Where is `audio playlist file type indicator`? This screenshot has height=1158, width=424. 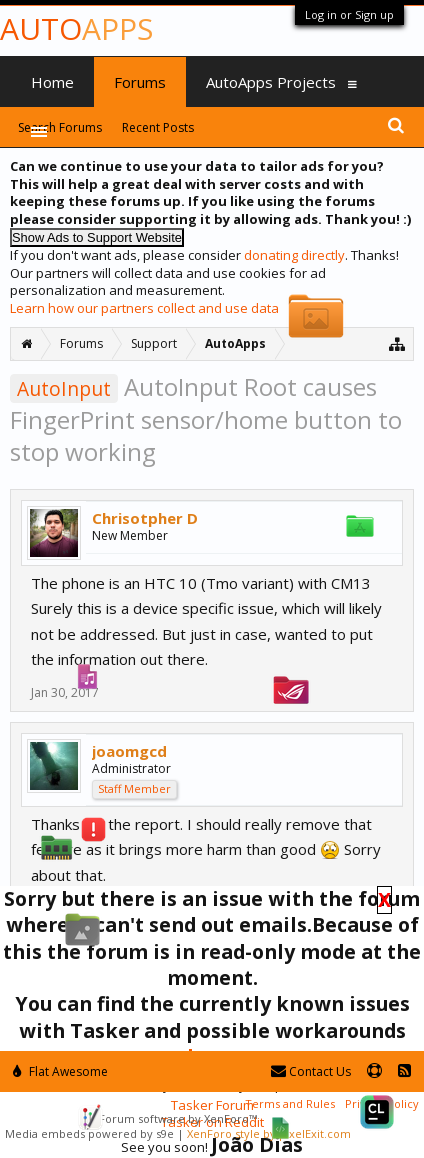
audio playlist file type indicator is located at coordinates (87, 676).